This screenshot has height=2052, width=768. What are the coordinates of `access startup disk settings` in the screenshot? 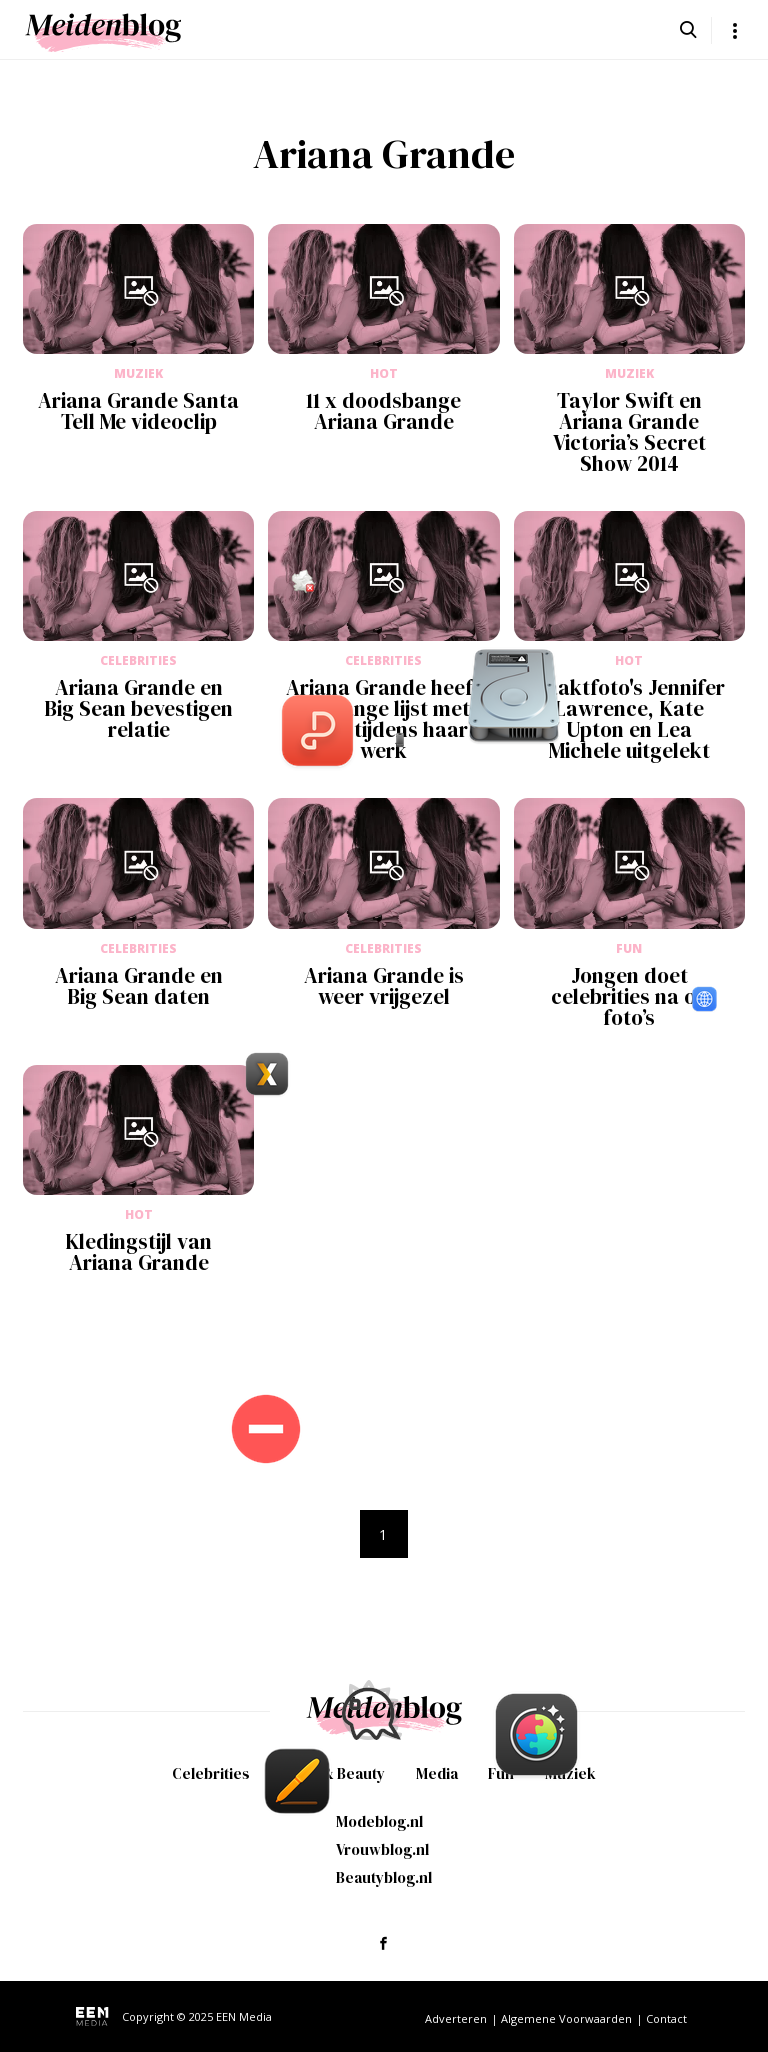 It's located at (514, 698).